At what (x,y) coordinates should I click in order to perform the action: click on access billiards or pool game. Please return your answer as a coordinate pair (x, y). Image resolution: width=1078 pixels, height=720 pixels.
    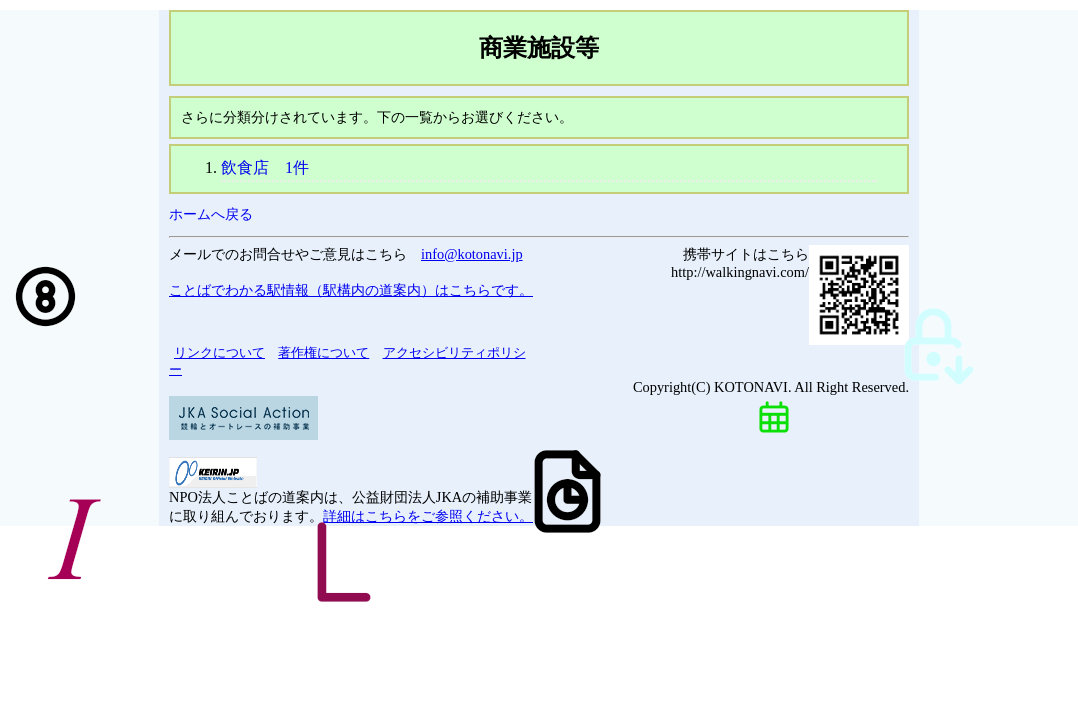
    Looking at the image, I should click on (45, 296).